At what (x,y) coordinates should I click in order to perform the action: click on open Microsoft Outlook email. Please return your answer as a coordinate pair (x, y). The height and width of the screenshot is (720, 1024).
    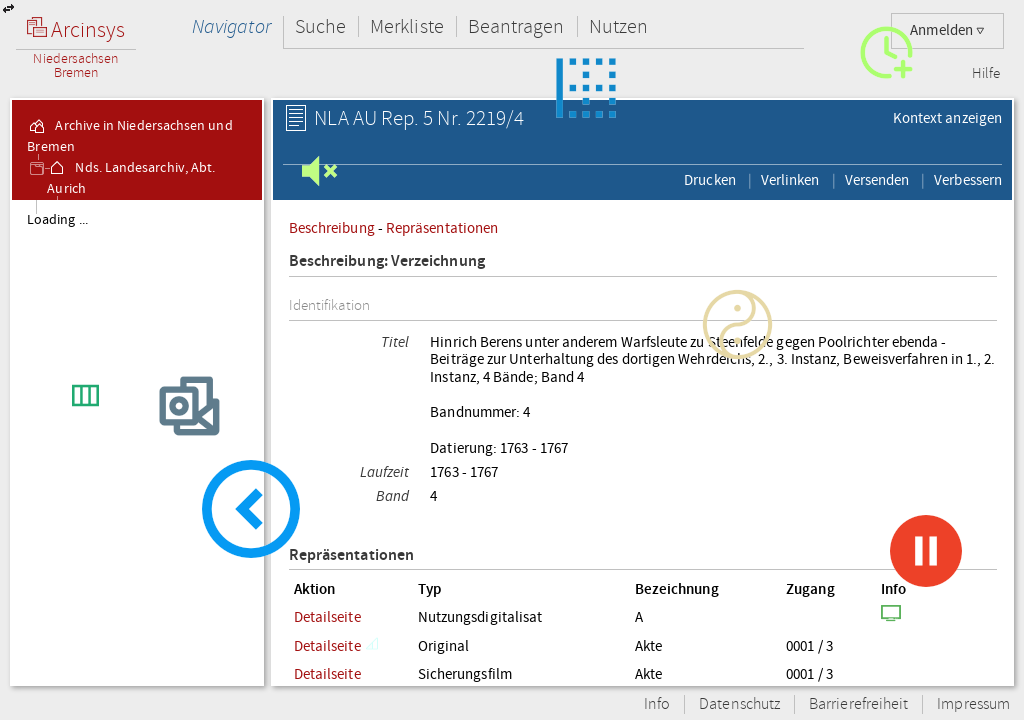
    Looking at the image, I should click on (190, 406).